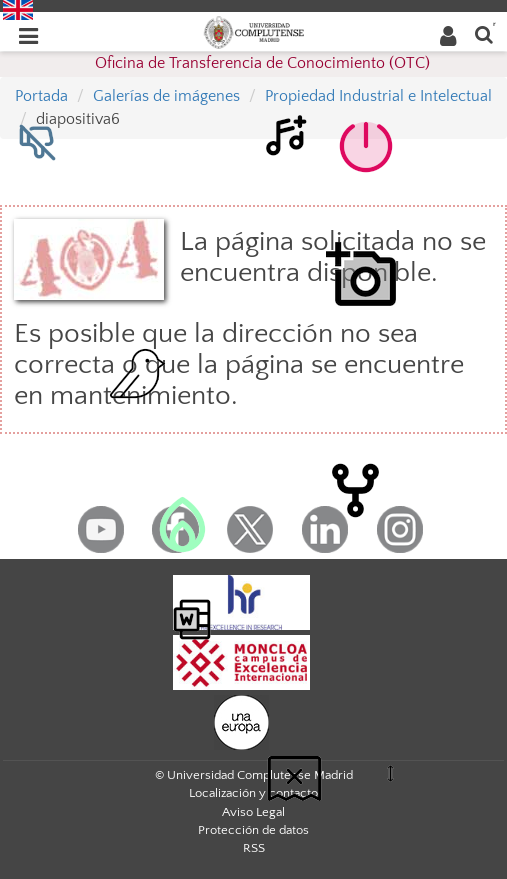 This screenshot has width=507, height=879. I want to click on adjust height or vertical size, so click(390, 773).